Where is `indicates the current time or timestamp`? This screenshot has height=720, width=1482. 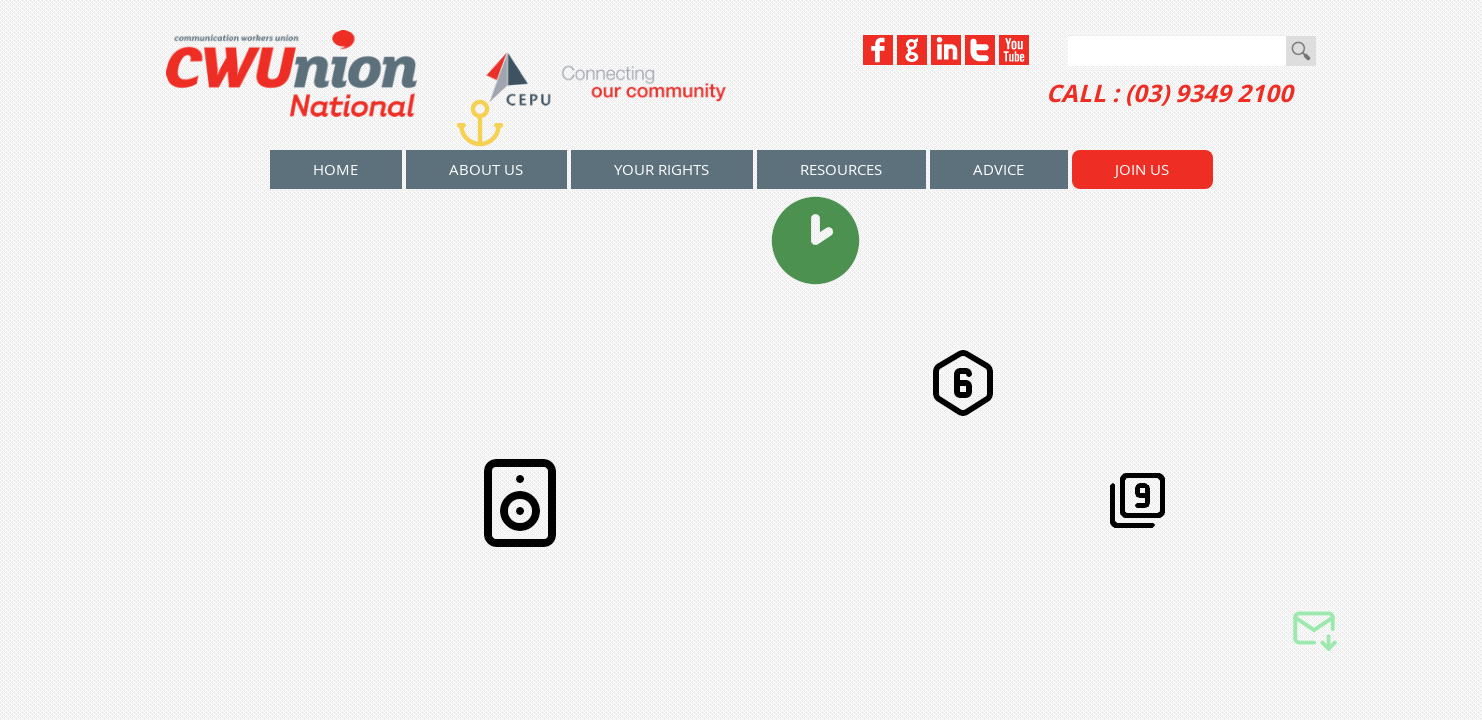
indicates the current time or timestamp is located at coordinates (815, 240).